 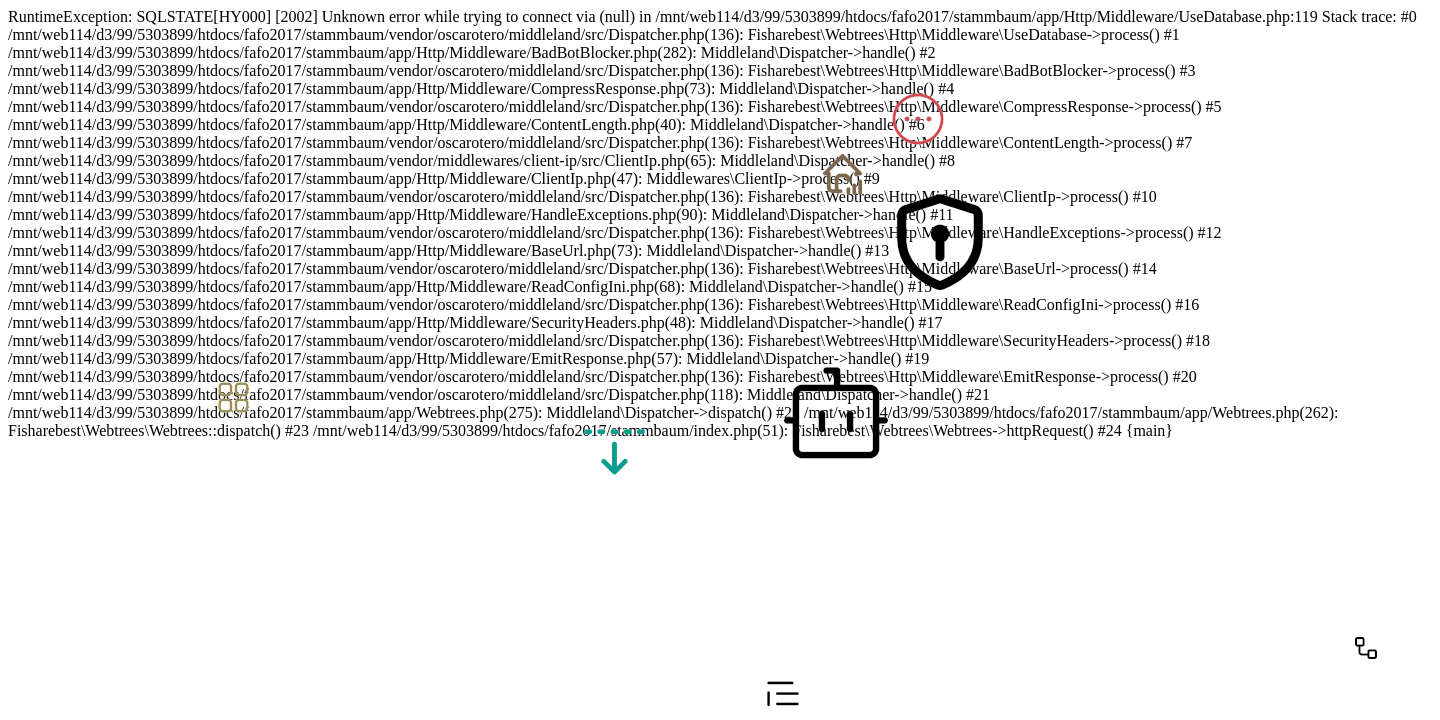 What do you see at coordinates (783, 693) in the screenshot?
I see `insert a block quote` at bounding box center [783, 693].